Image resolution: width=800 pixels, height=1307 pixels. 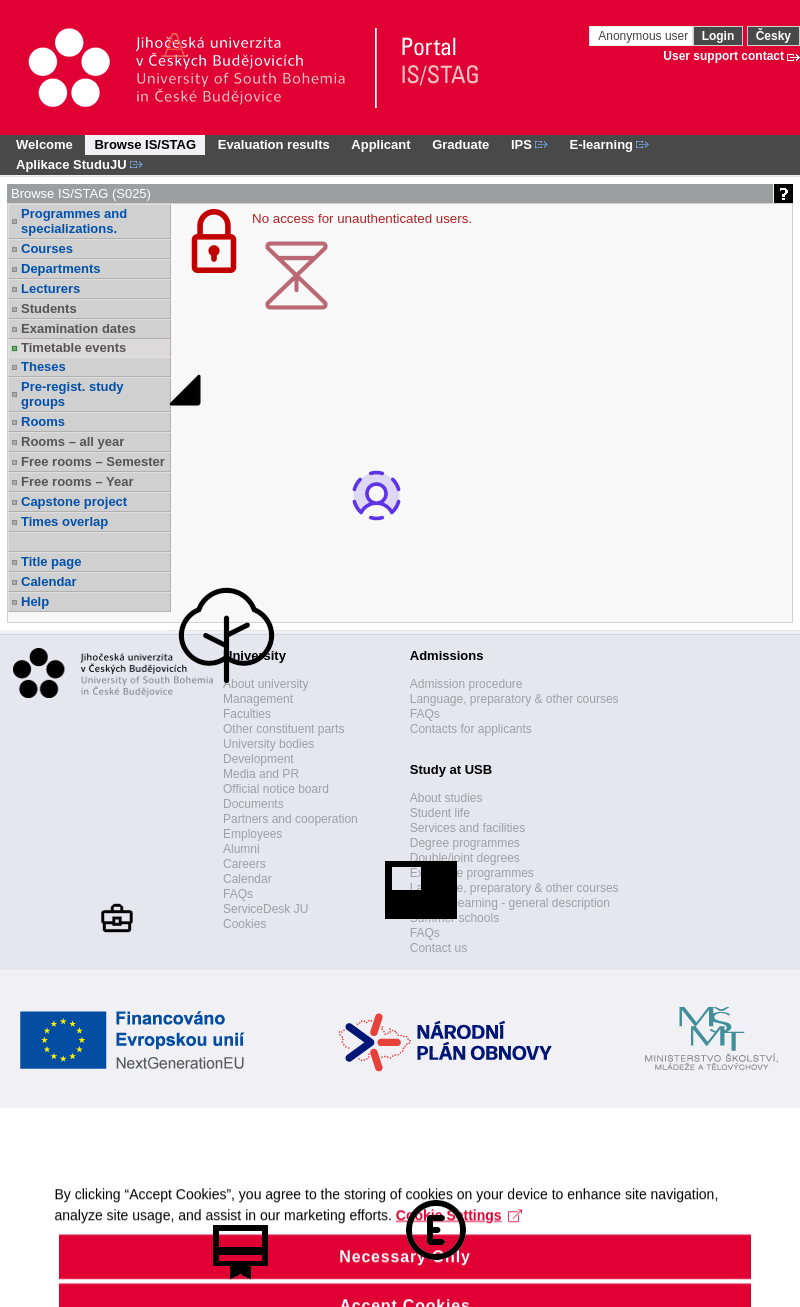 What do you see at coordinates (296, 275) in the screenshot?
I see `indicates a process is in progress` at bounding box center [296, 275].